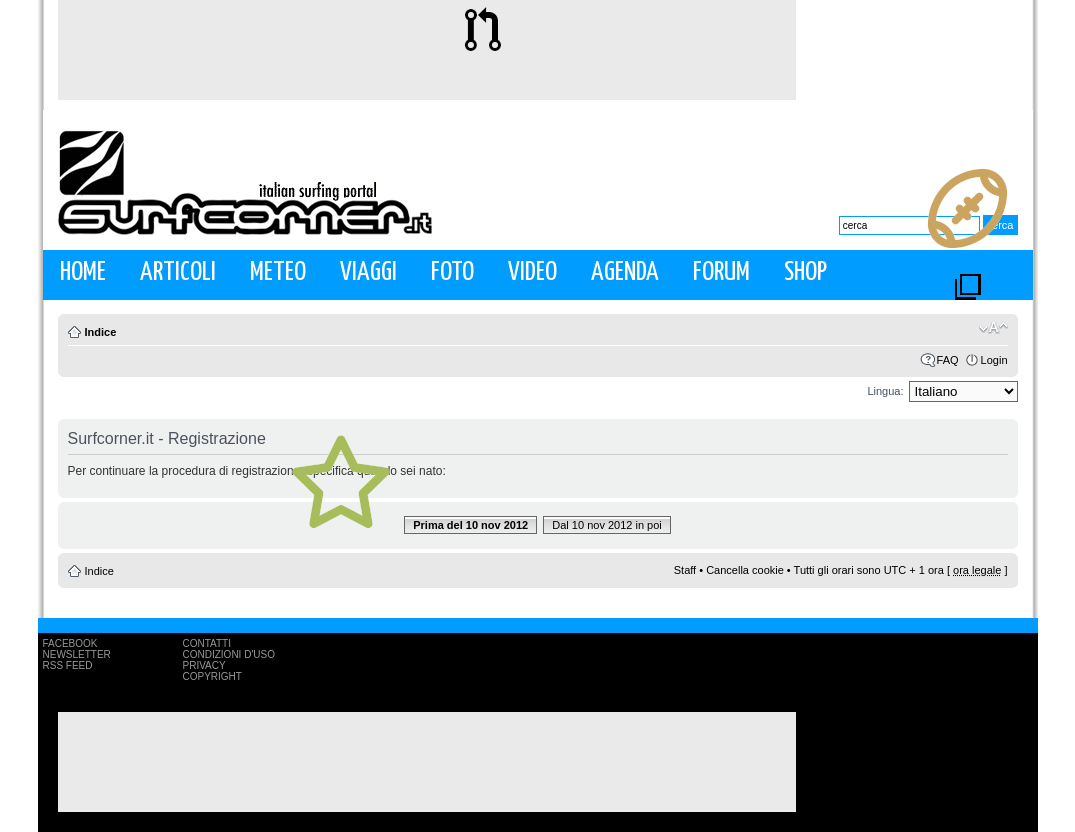 Image resolution: width=1075 pixels, height=832 pixels. Describe the element at coordinates (968, 287) in the screenshot. I see `view stacked layers or overlapping elements` at that location.